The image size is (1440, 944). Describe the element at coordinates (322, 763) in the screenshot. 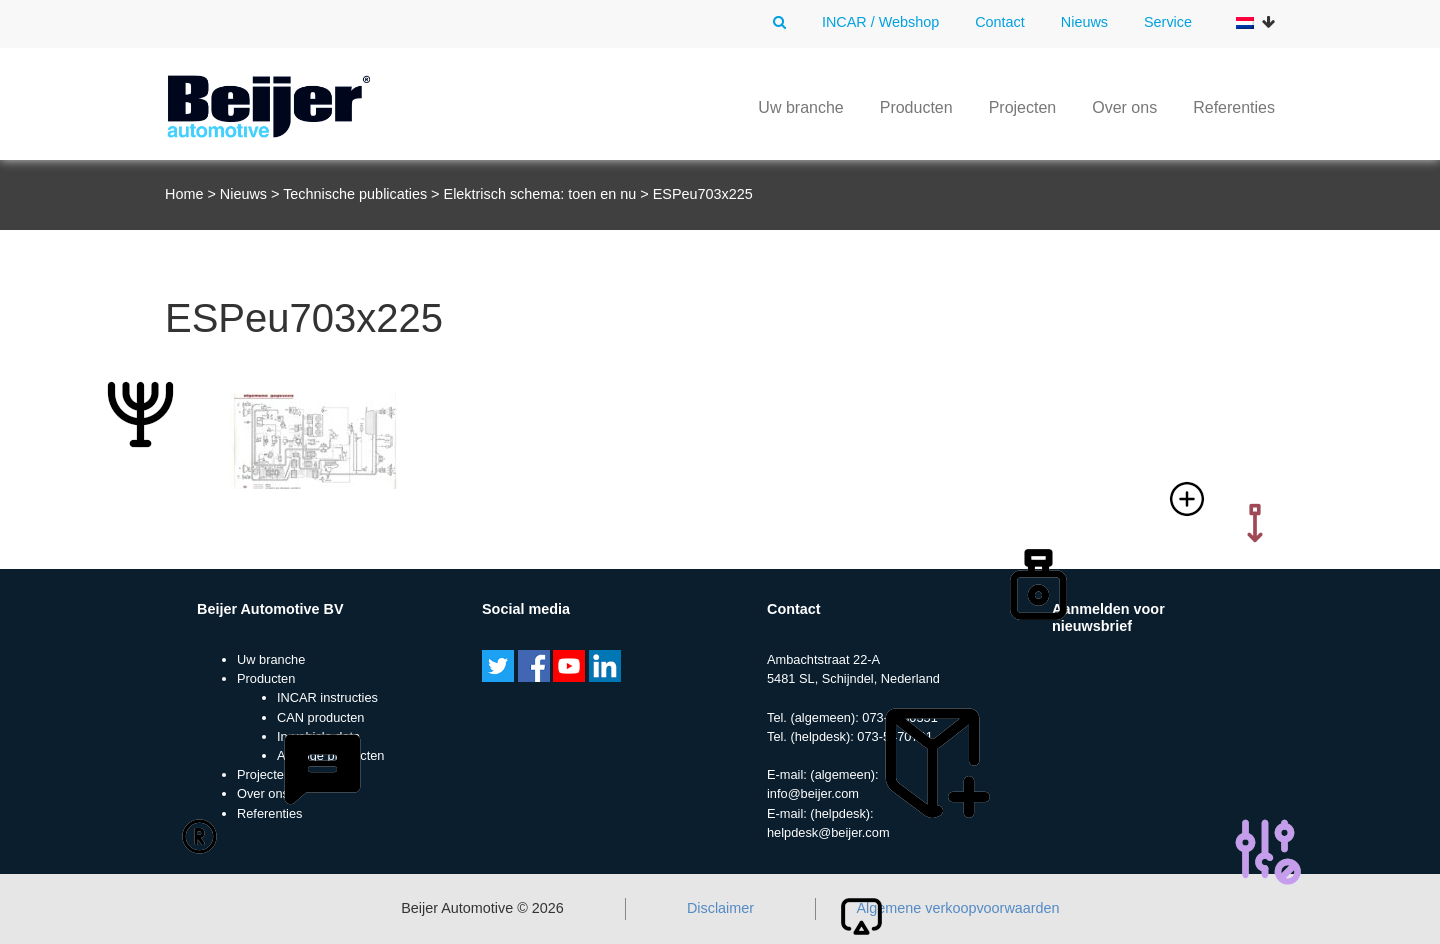

I see `open chat or messaging` at that location.